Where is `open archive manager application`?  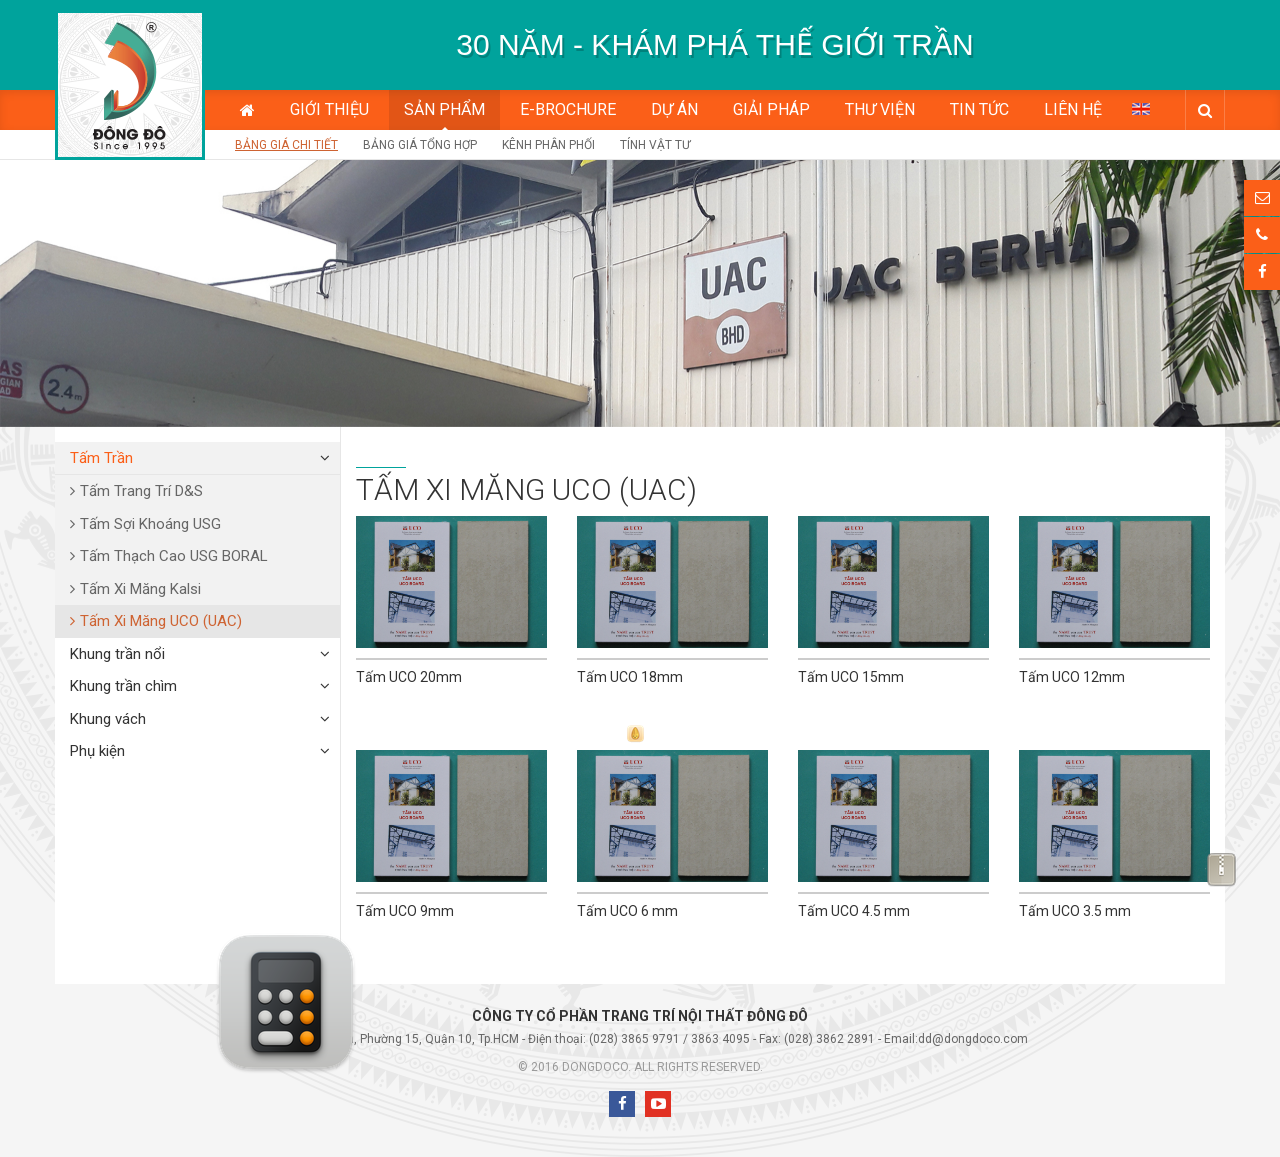 open archive manager application is located at coordinates (1221, 869).